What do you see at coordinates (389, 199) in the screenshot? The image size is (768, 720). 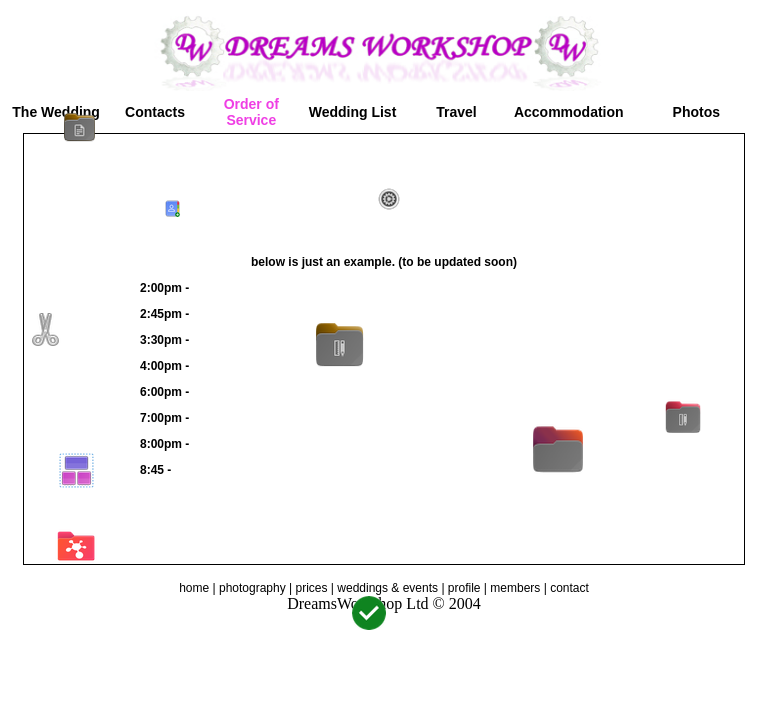 I see `open system settings` at bounding box center [389, 199].